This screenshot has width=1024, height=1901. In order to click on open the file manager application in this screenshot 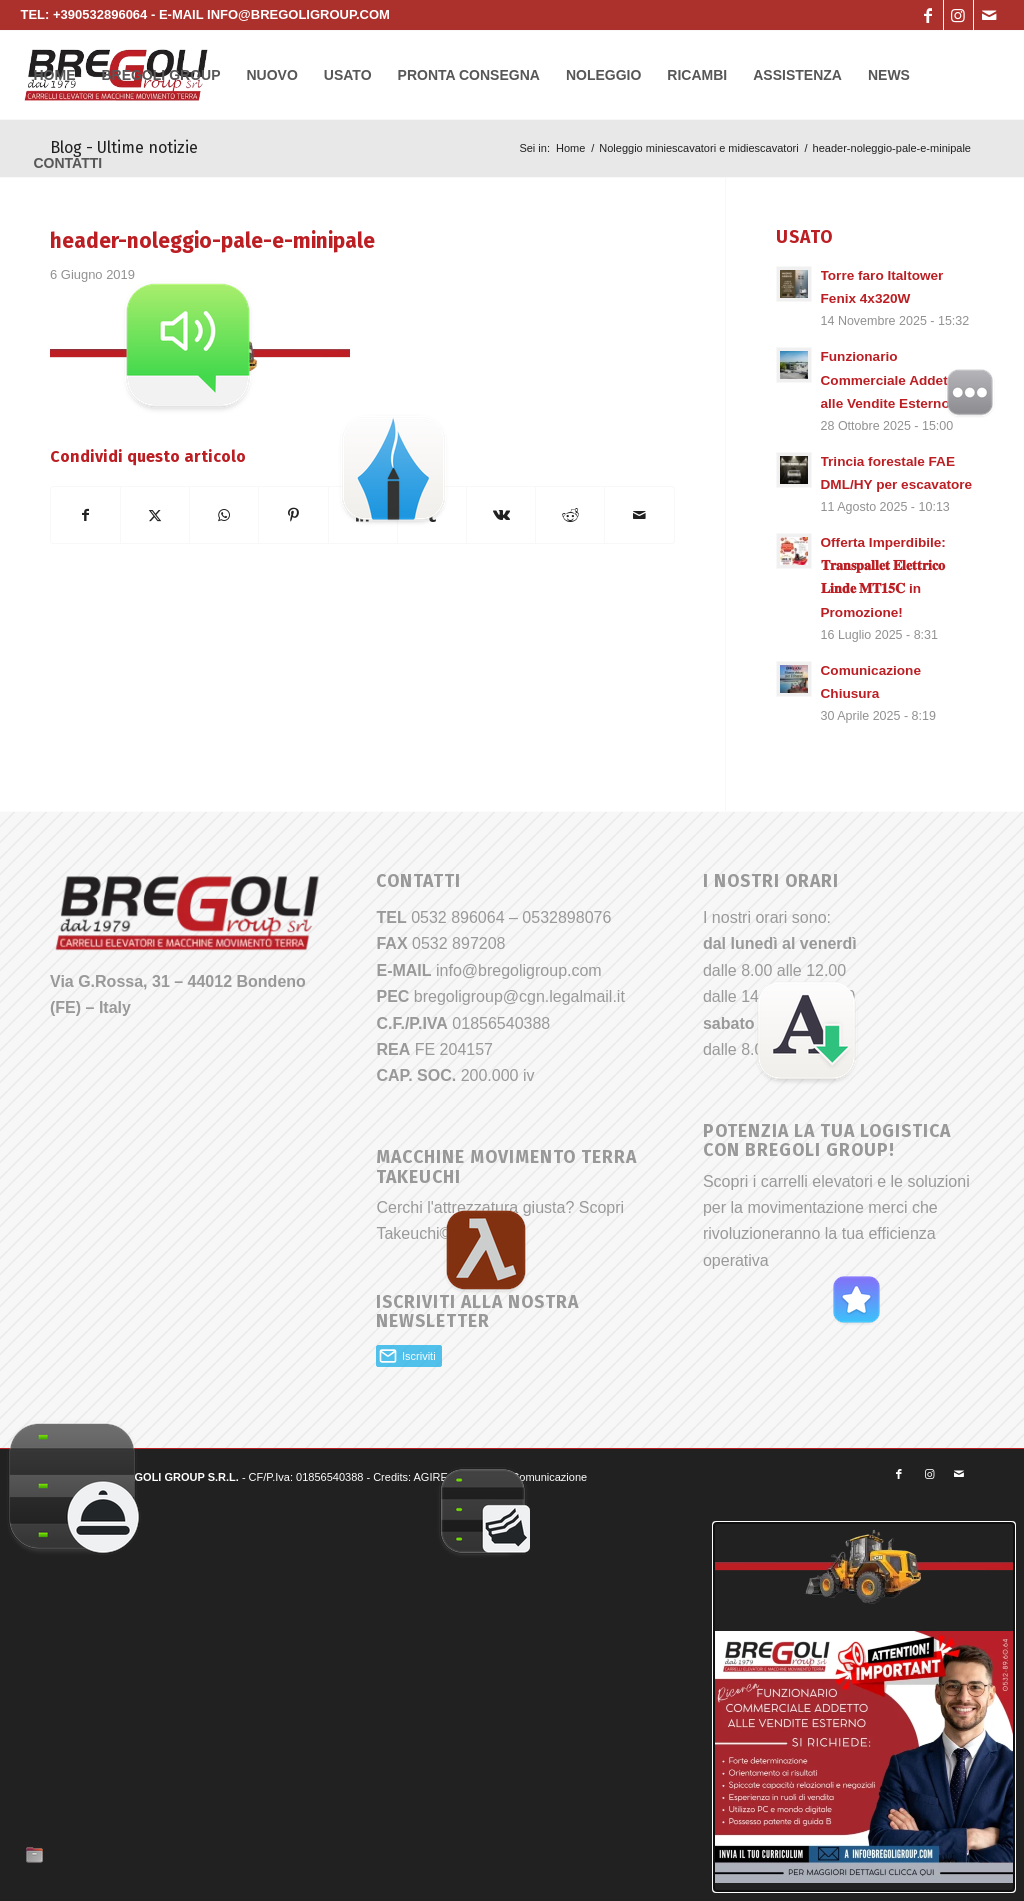, I will do `click(34, 1854)`.